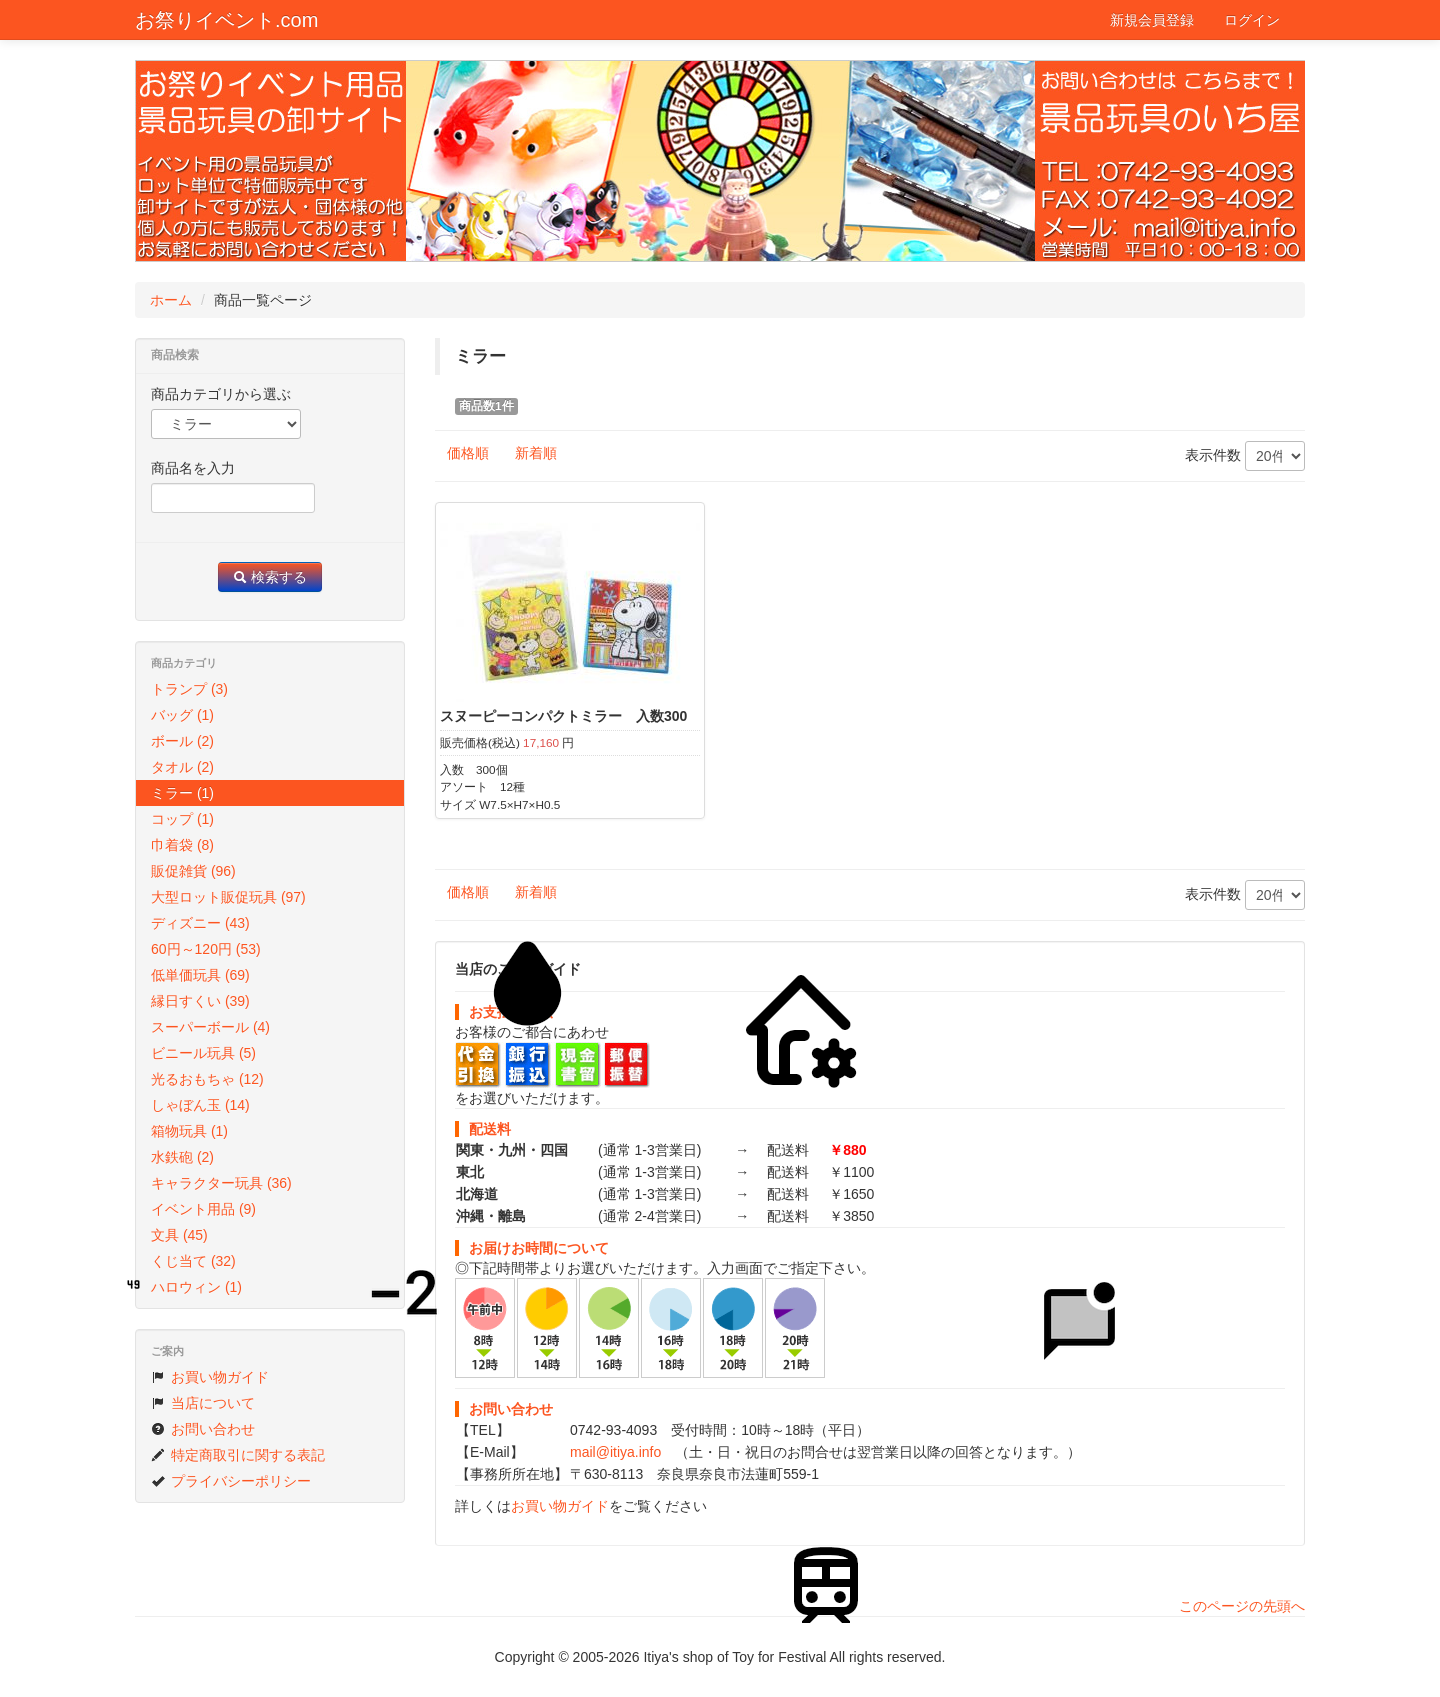  I want to click on indicates item number 49 in a list or sequence, so click(133, 1284).